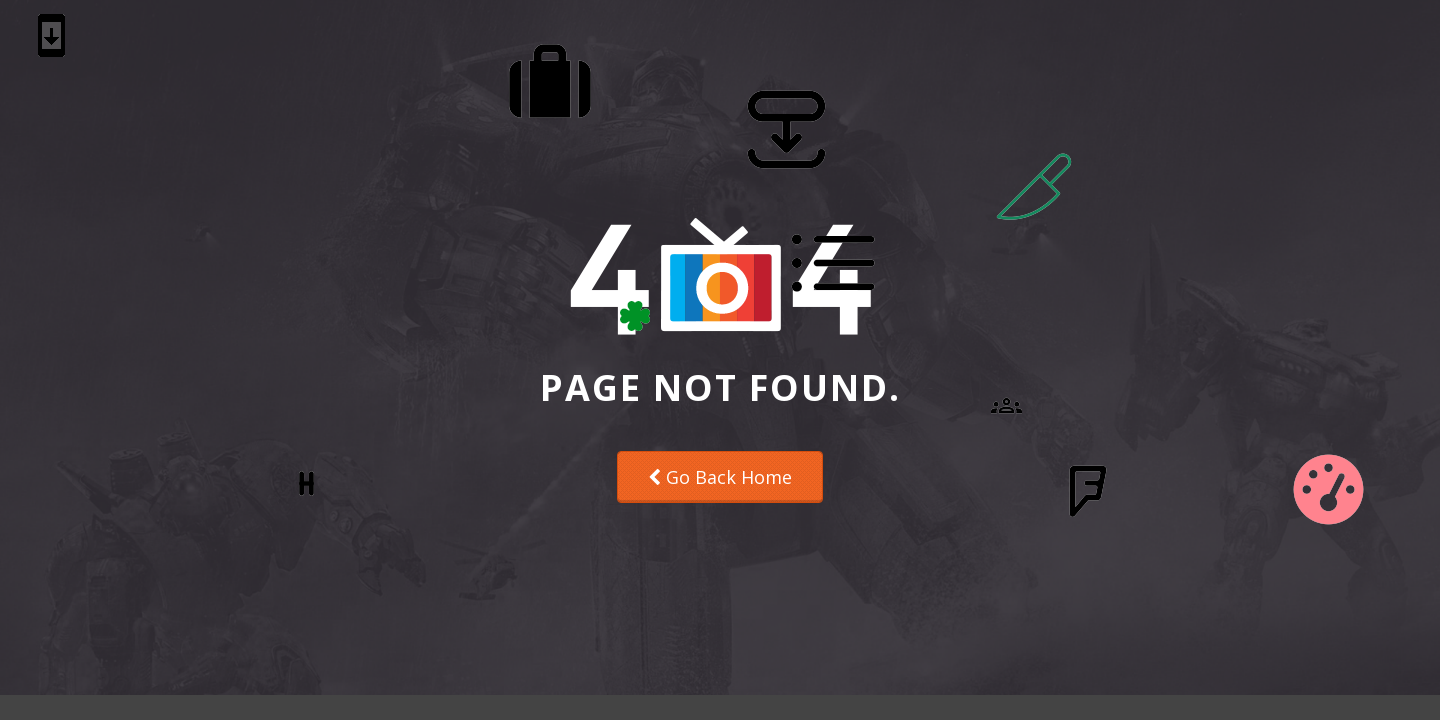 The height and width of the screenshot is (720, 1440). What do you see at coordinates (786, 129) in the screenshot?
I see `move element to bottom of layout` at bounding box center [786, 129].